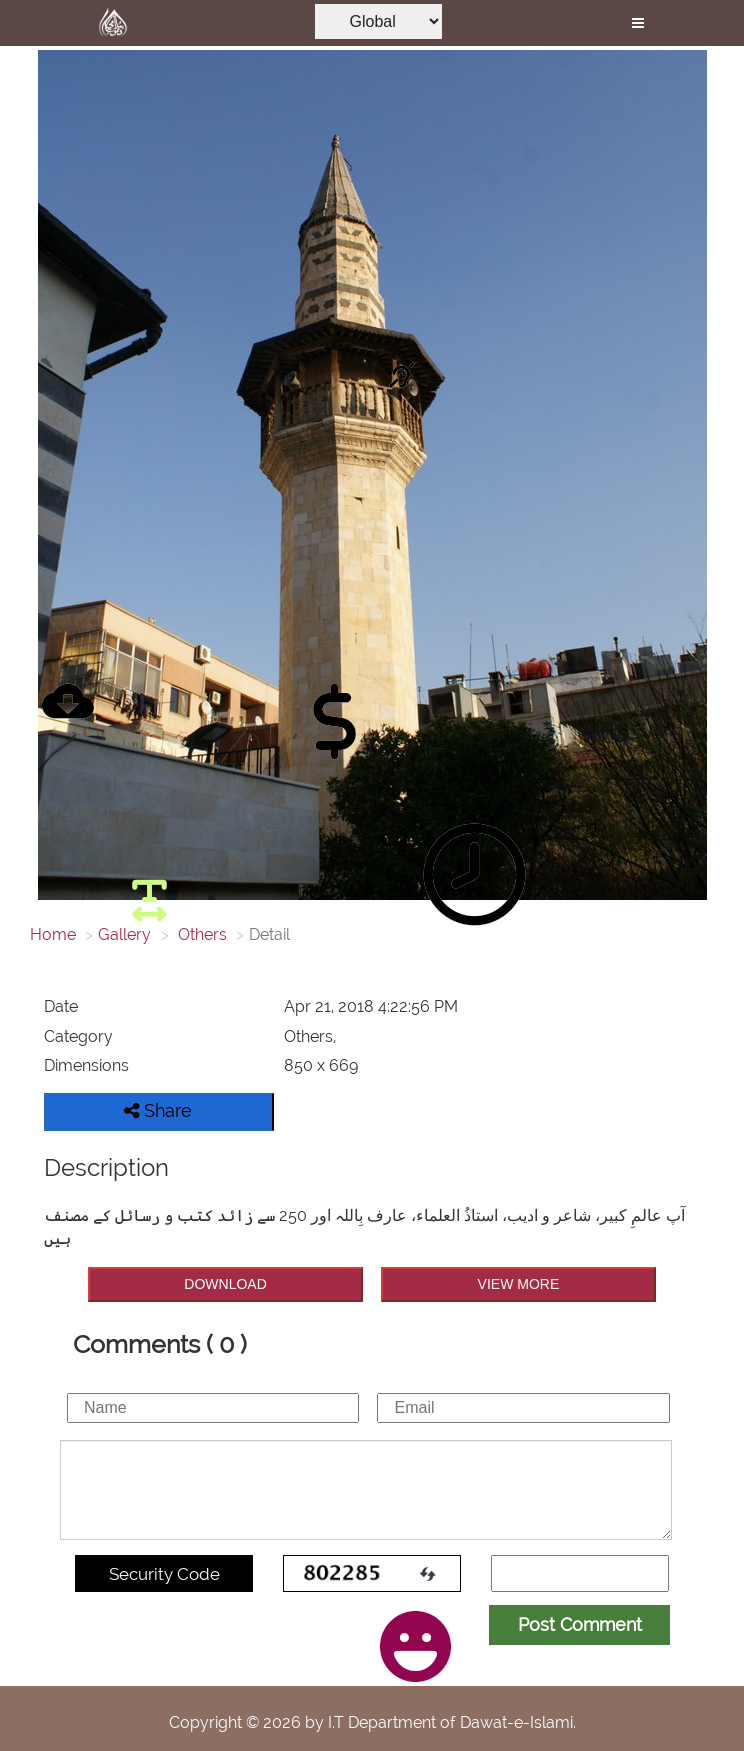 The width and height of the screenshot is (744, 1751). What do you see at coordinates (149, 899) in the screenshot?
I see `adjust text width or horizontal spacing` at bounding box center [149, 899].